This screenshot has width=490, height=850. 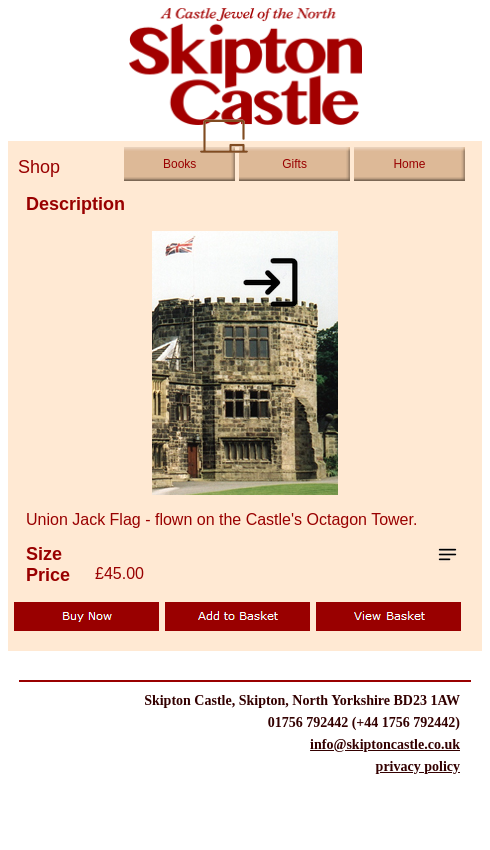 I want to click on log in to your account, so click(x=270, y=282).